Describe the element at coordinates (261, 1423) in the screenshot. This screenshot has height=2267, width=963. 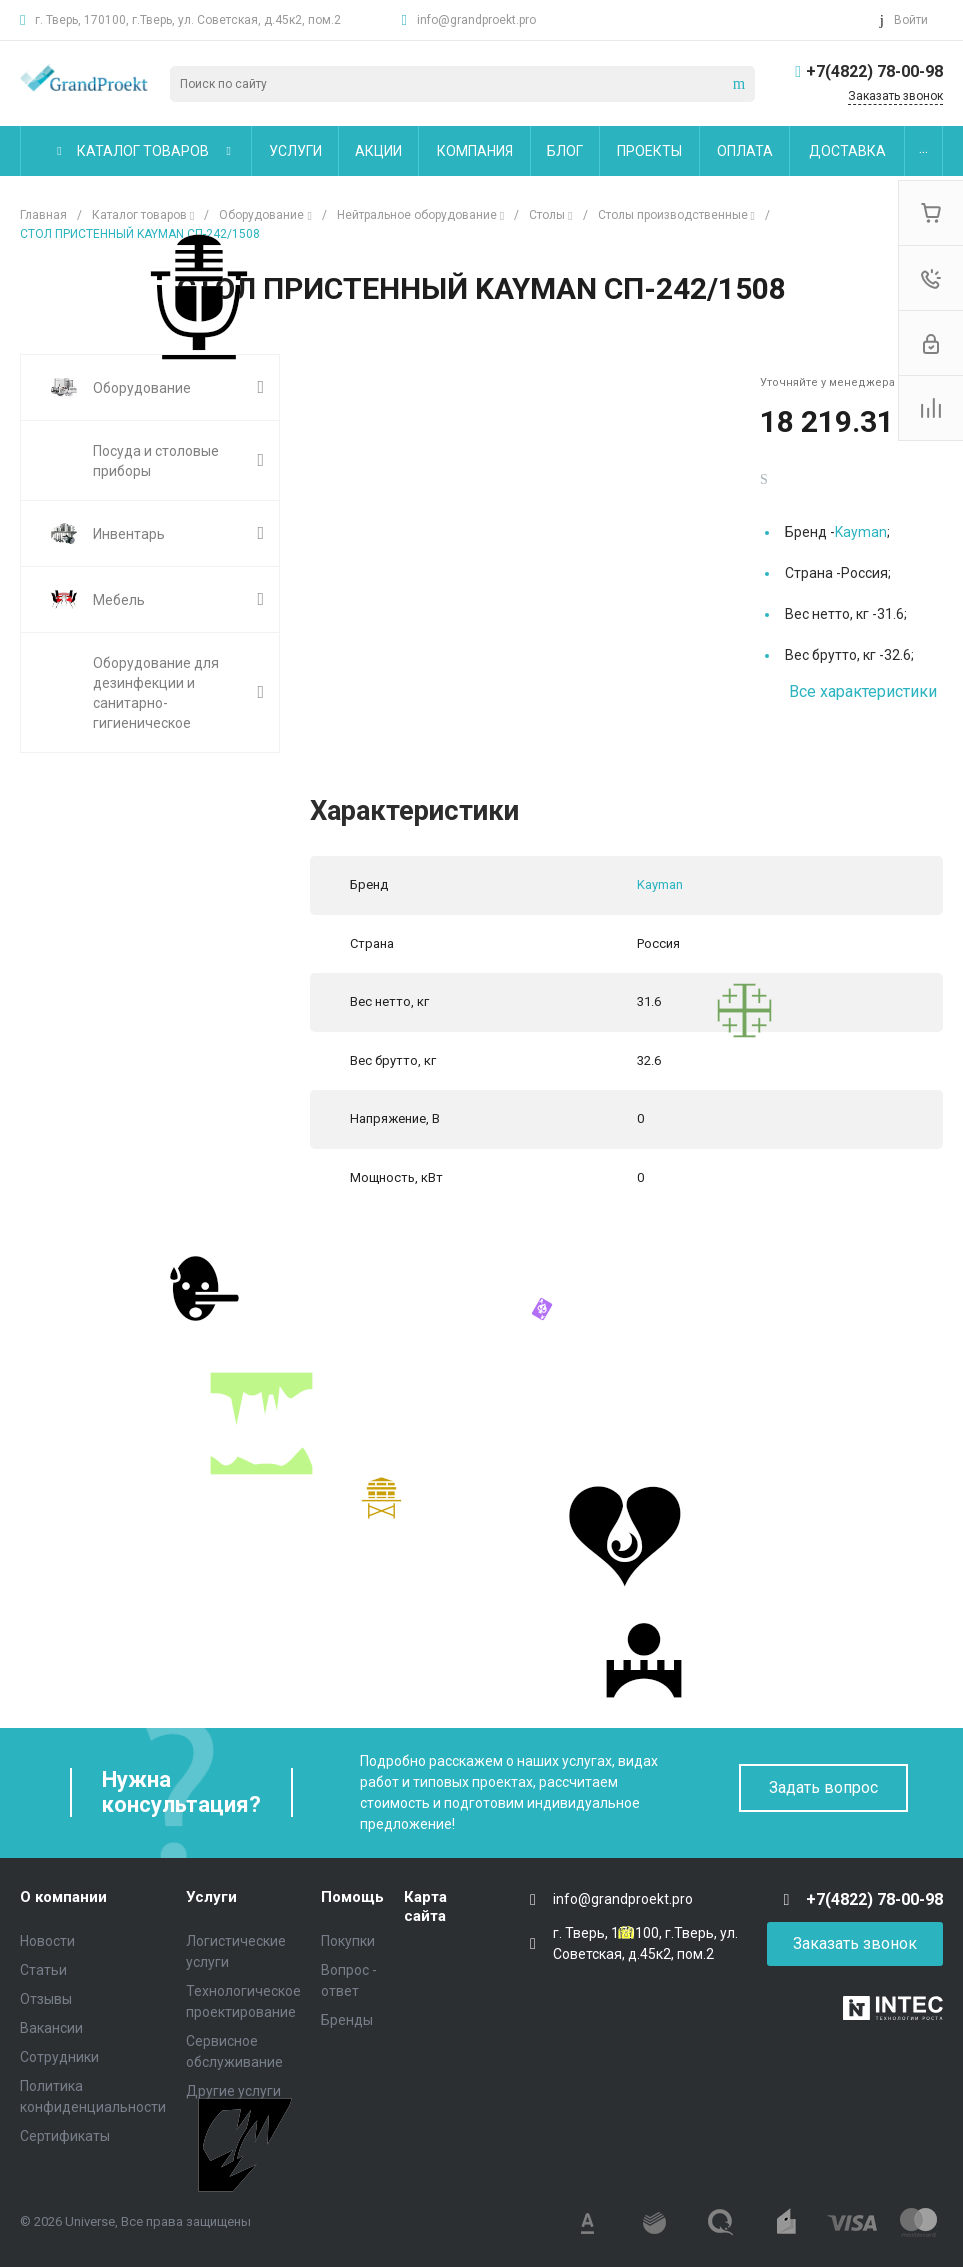
I see `enter a cave or underground area in-game` at that location.